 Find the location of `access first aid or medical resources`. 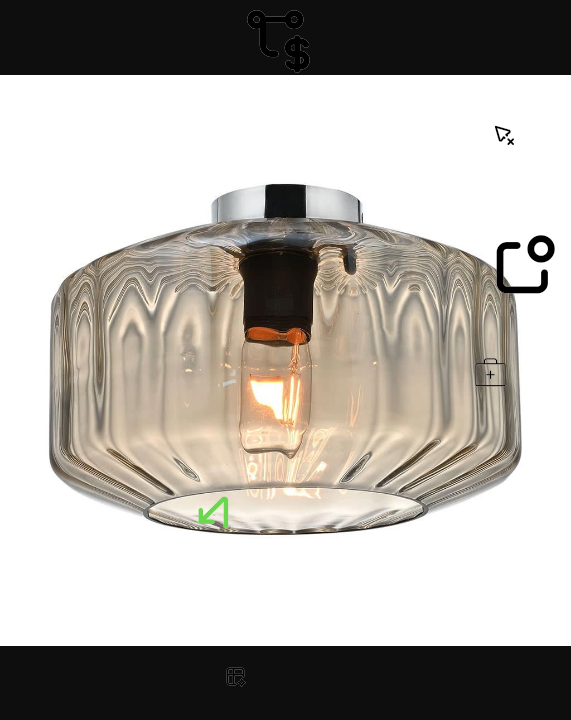

access first aid or medical resources is located at coordinates (490, 373).